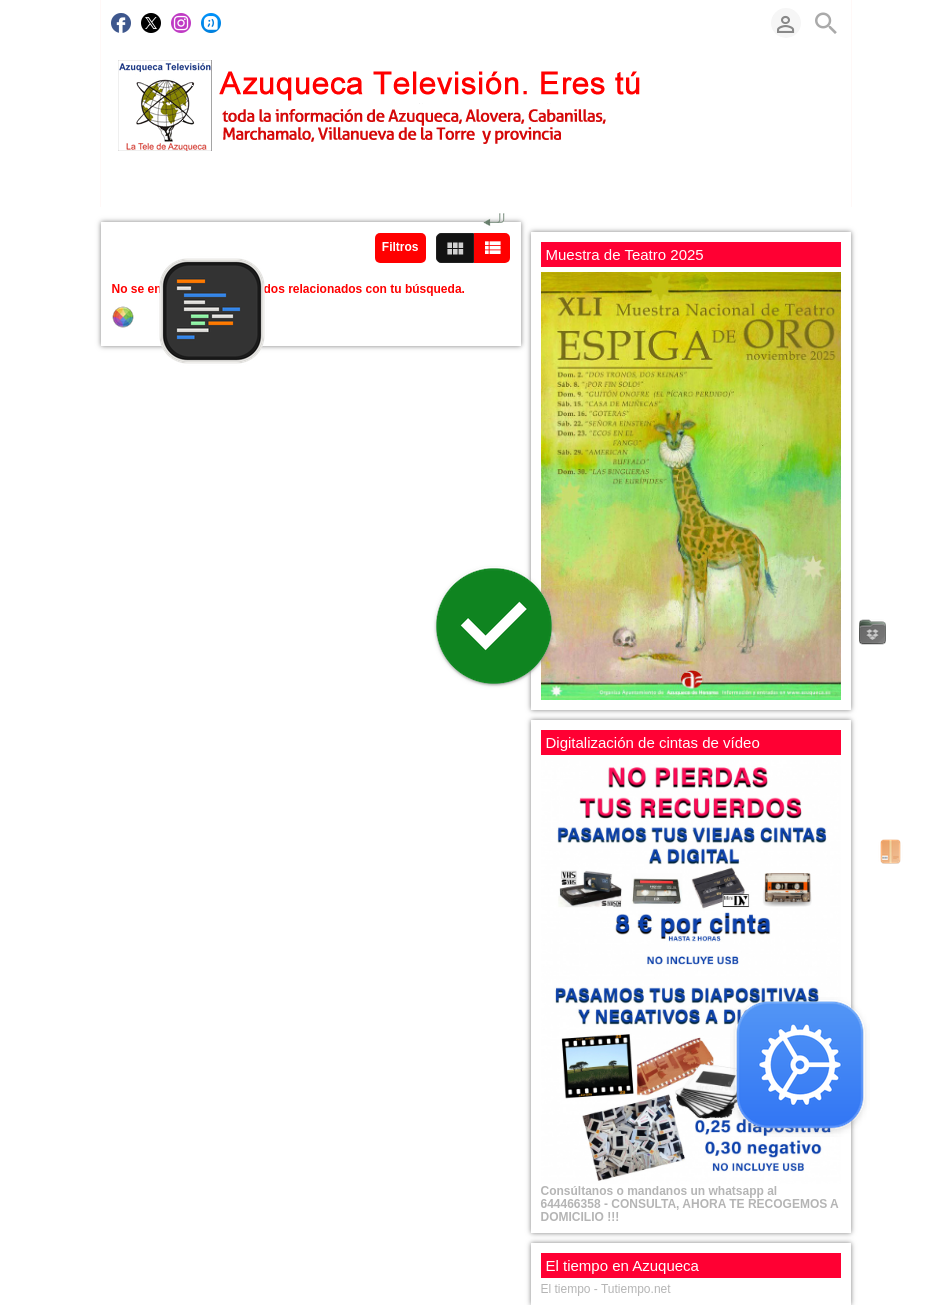  What do you see at coordinates (493, 219) in the screenshot?
I see `reply to all recipients in an email thread` at bounding box center [493, 219].